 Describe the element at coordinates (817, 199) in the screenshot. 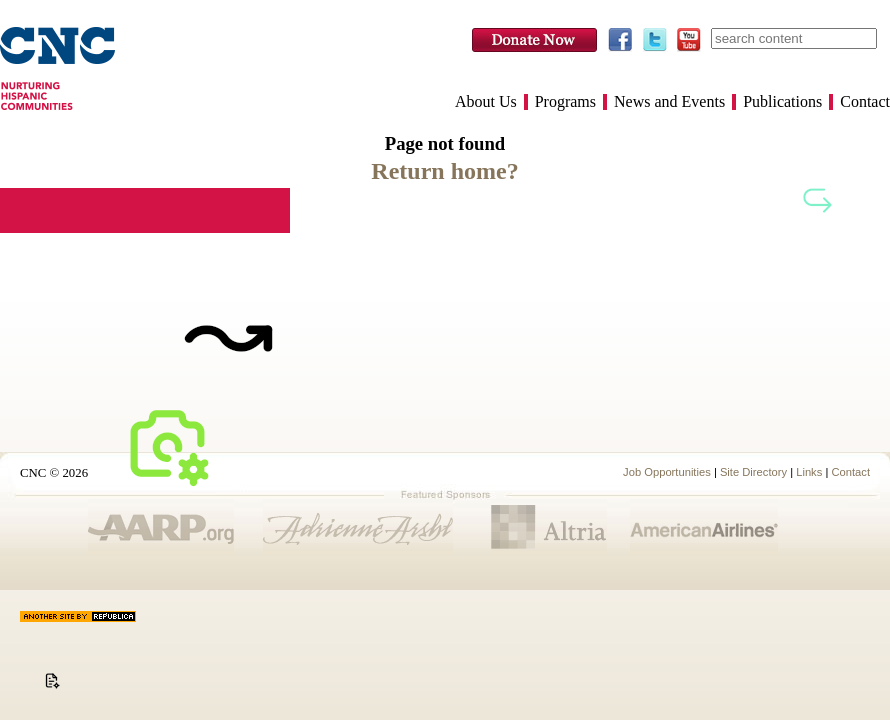

I see `redo last action` at that location.